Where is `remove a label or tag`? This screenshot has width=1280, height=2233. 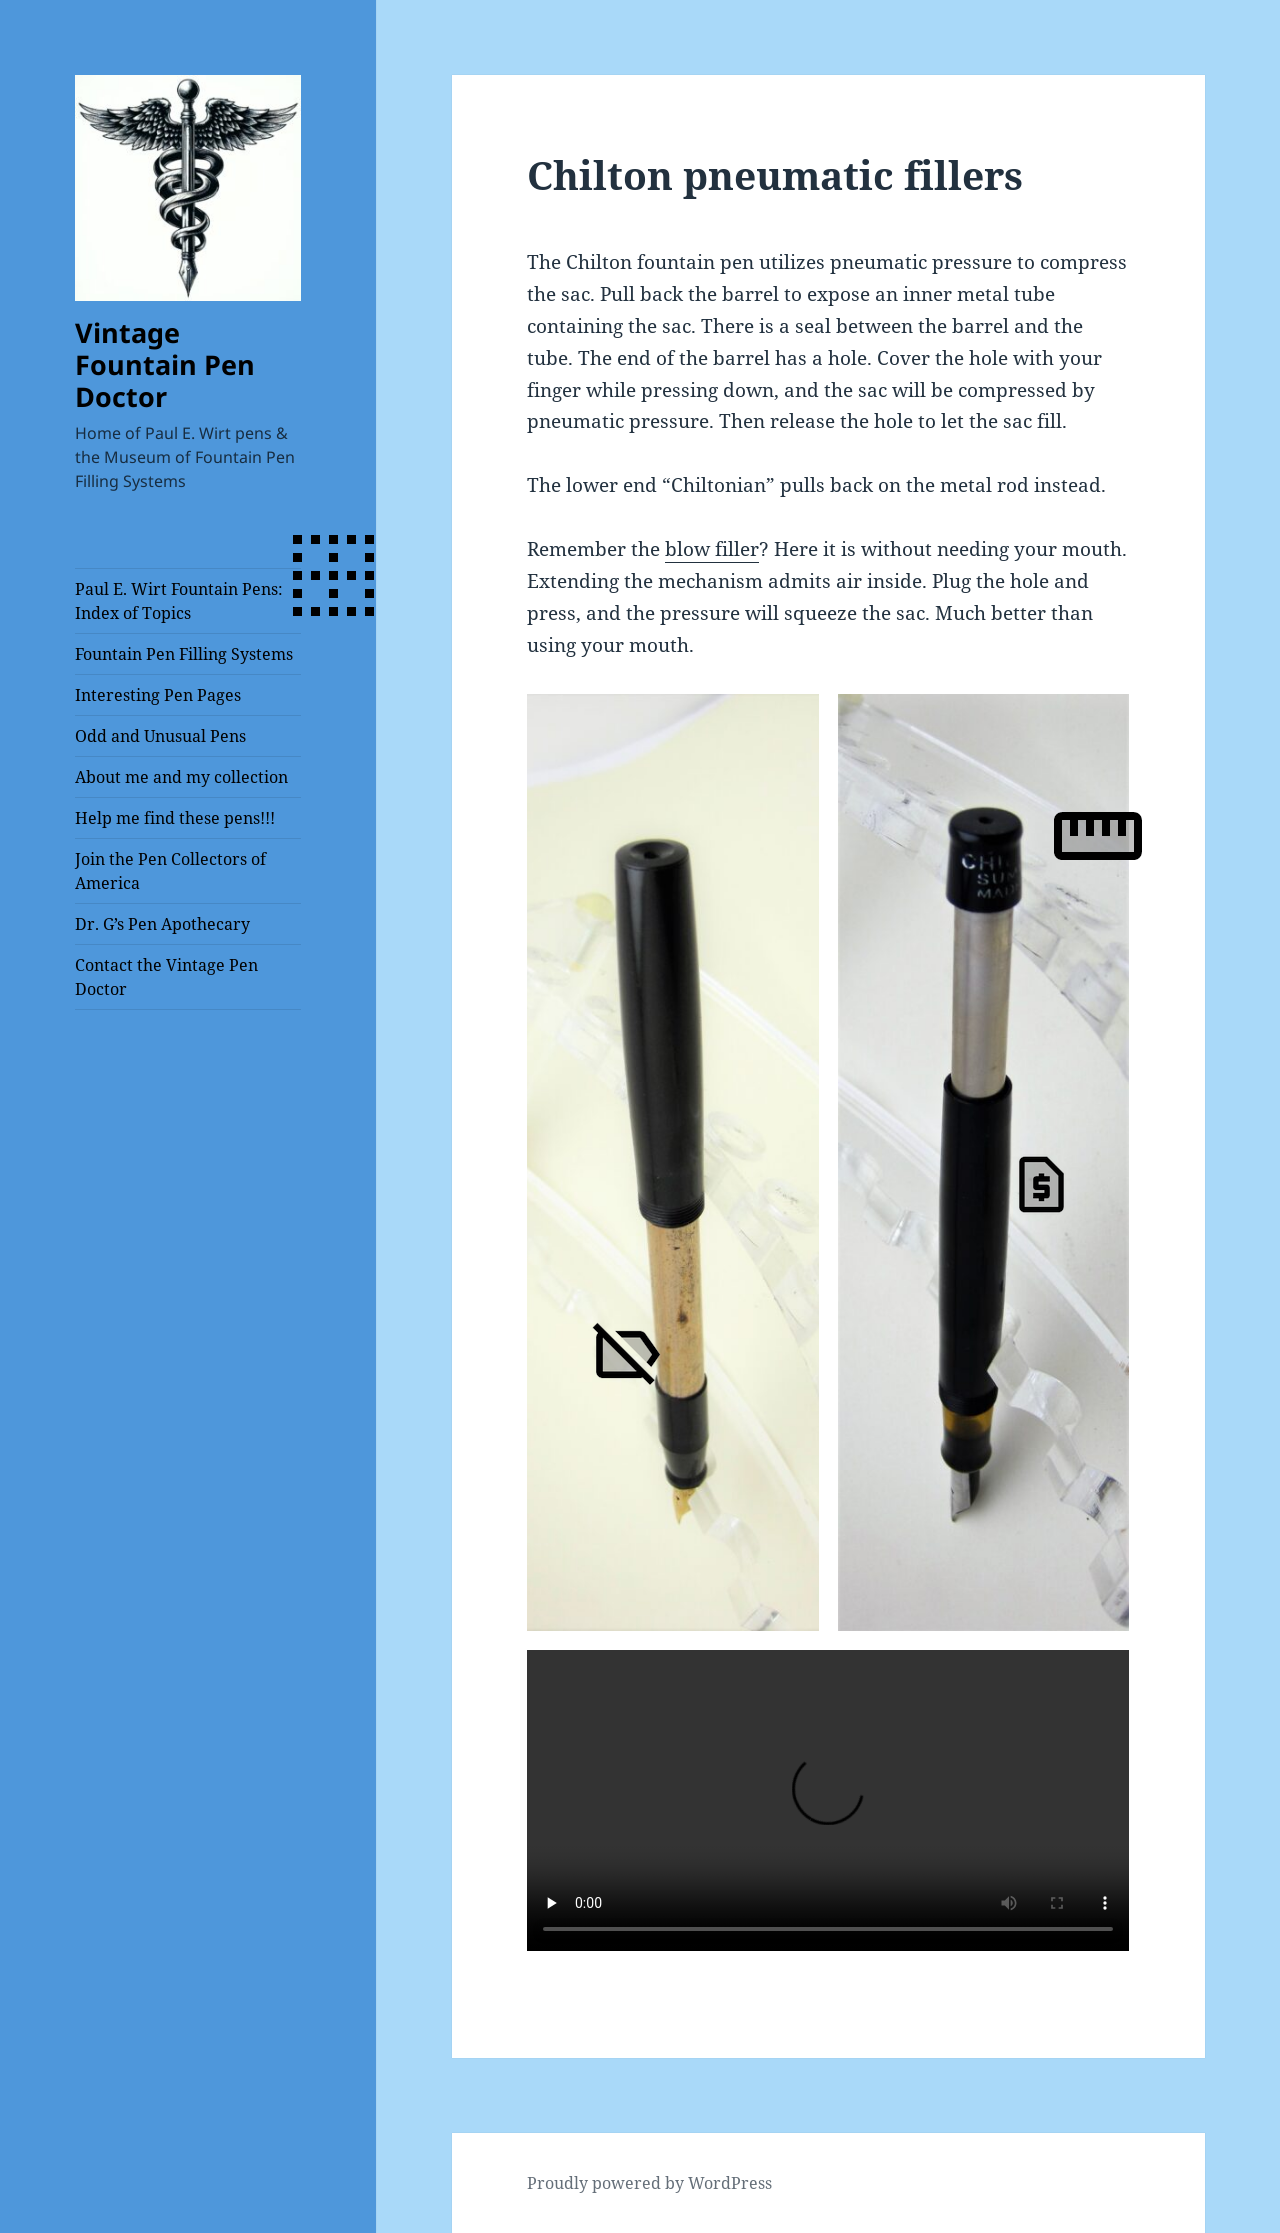 remove a label or tag is located at coordinates (626, 1354).